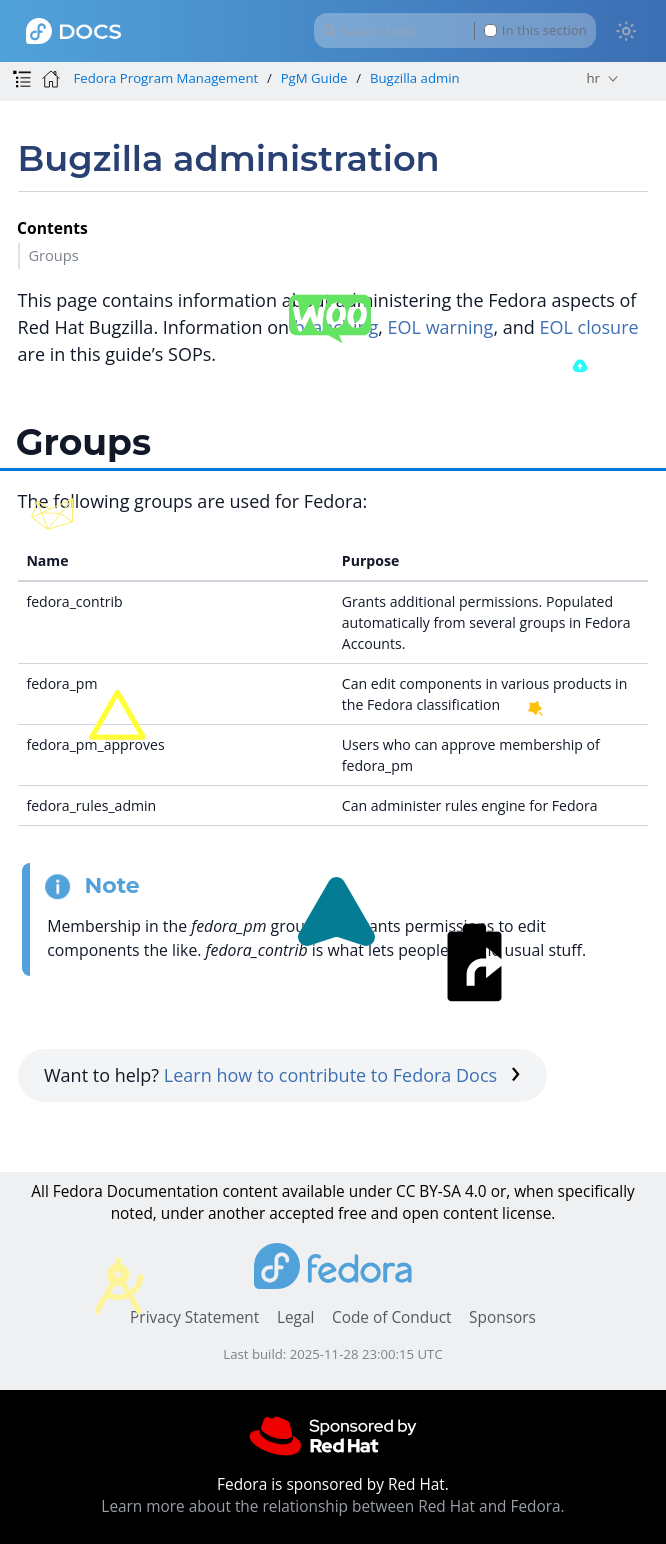  I want to click on WooCommerce logo - access your online store dashboard, so click(330, 319).